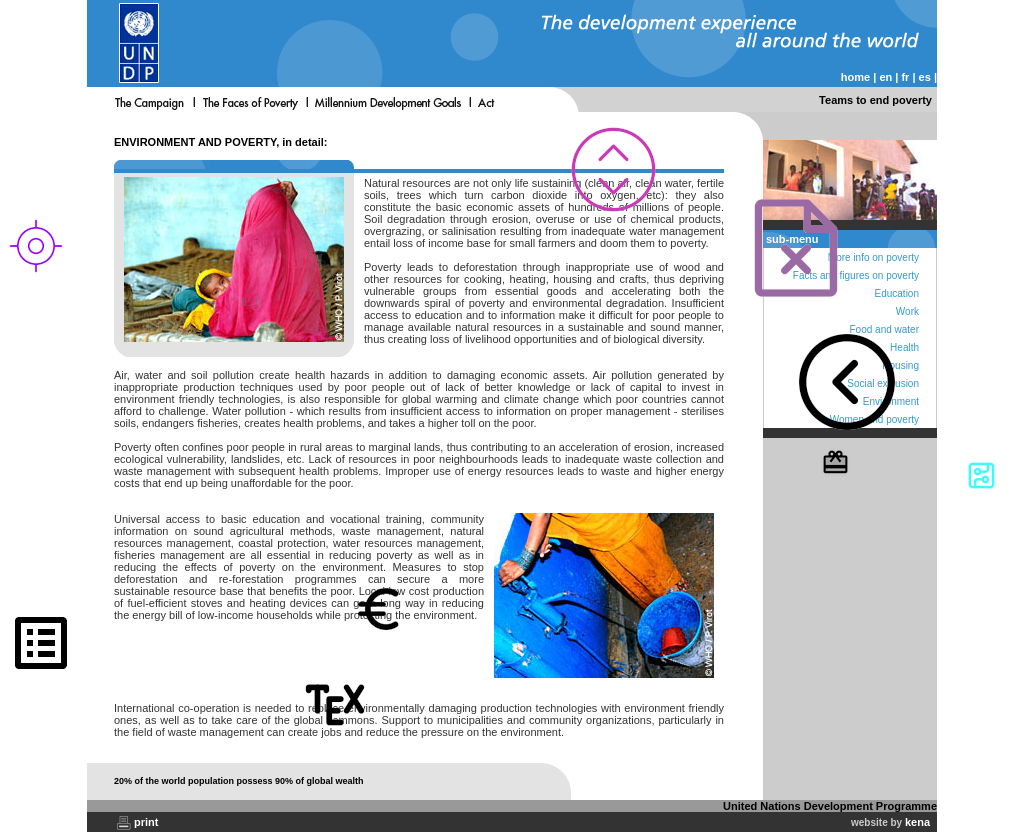 The height and width of the screenshot is (832, 1024). Describe the element at coordinates (36, 246) in the screenshot. I see `center map on current location` at that location.